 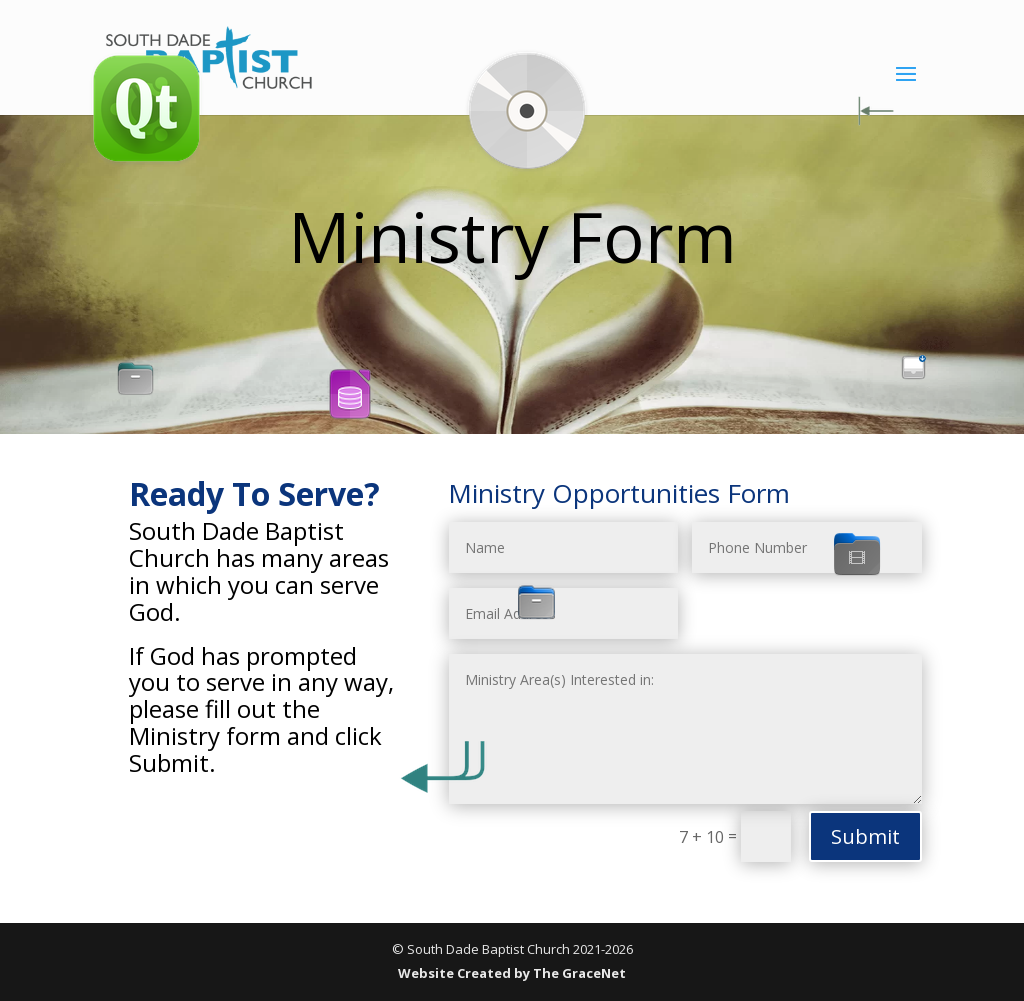 I want to click on open the nautilus file manager, so click(x=536, y=601).